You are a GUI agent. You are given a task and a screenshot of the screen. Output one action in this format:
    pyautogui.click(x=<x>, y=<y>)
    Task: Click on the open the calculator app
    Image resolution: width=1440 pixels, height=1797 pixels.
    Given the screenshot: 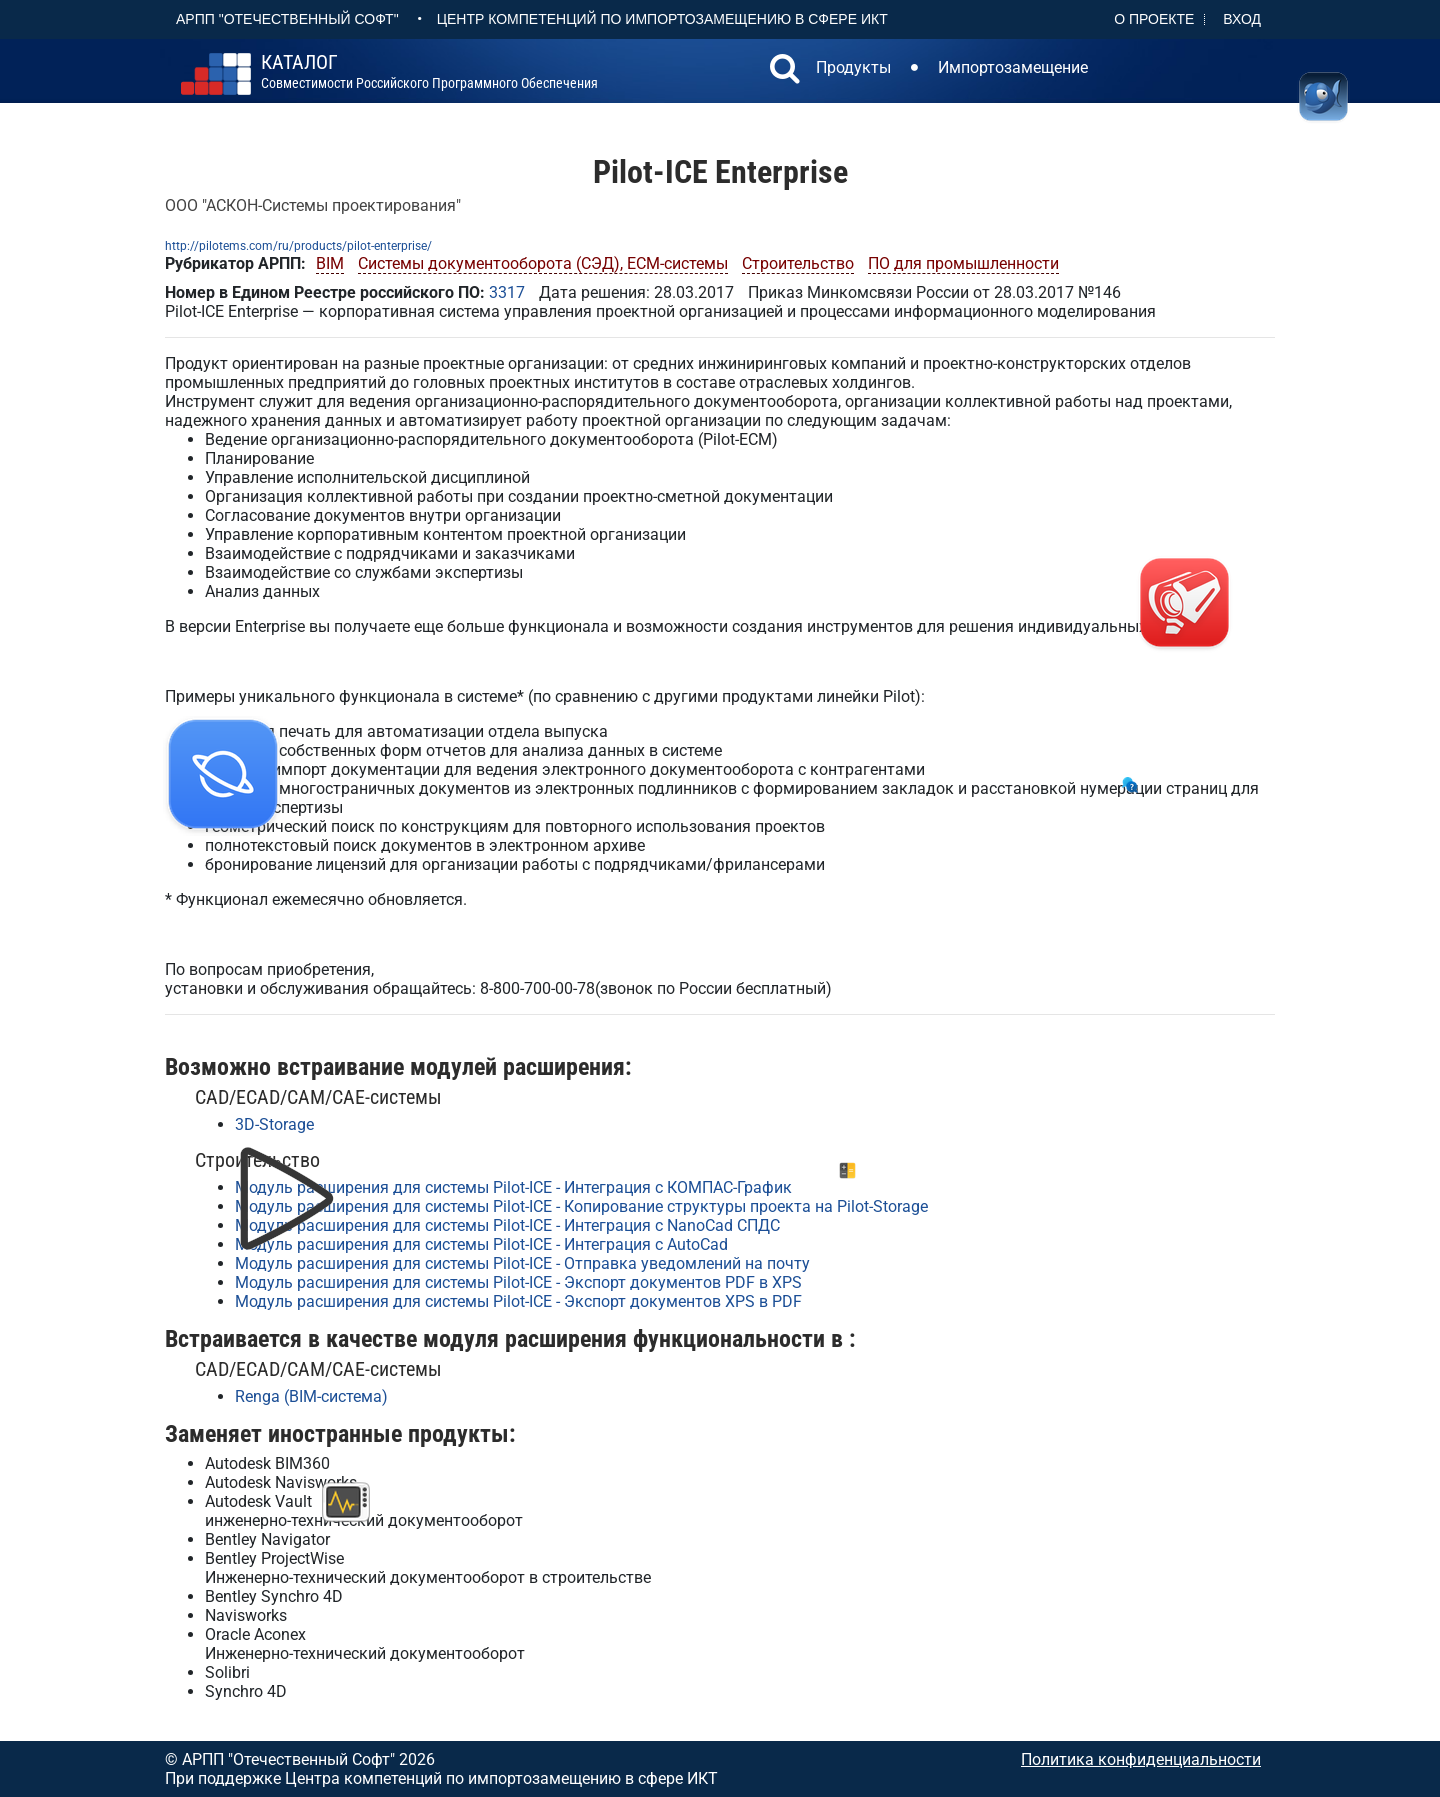 What is the action you would take?
    pyautogui.click(x=847, y=1170)
    